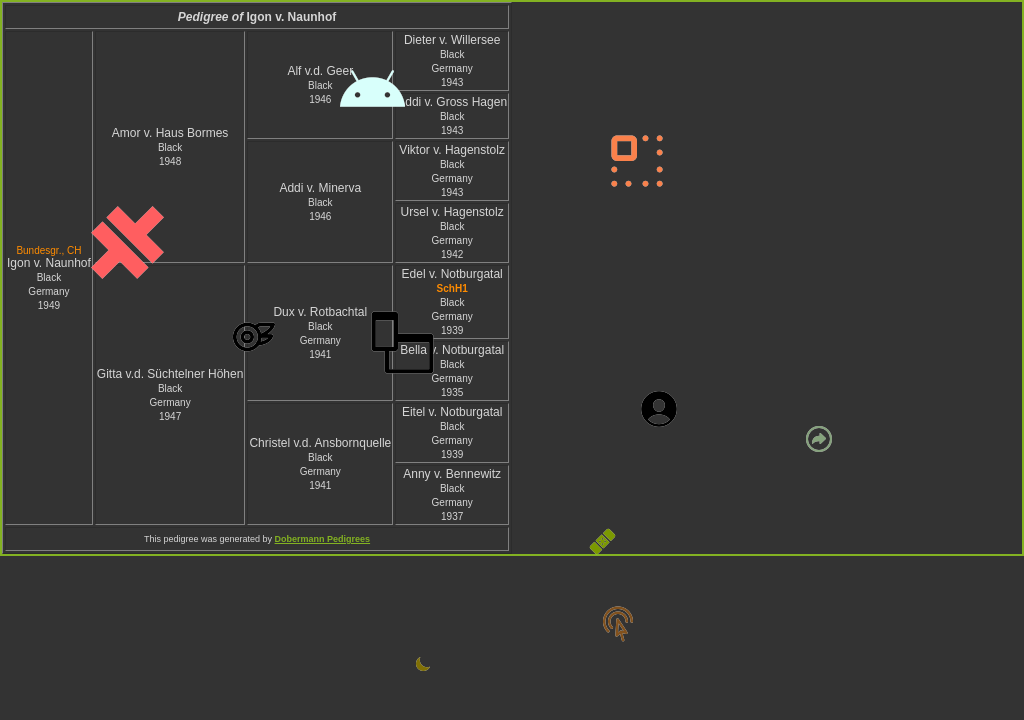 This screenshot has height=720, width=1024. I want to click on tap or click interaction detected, so click(618, 624).